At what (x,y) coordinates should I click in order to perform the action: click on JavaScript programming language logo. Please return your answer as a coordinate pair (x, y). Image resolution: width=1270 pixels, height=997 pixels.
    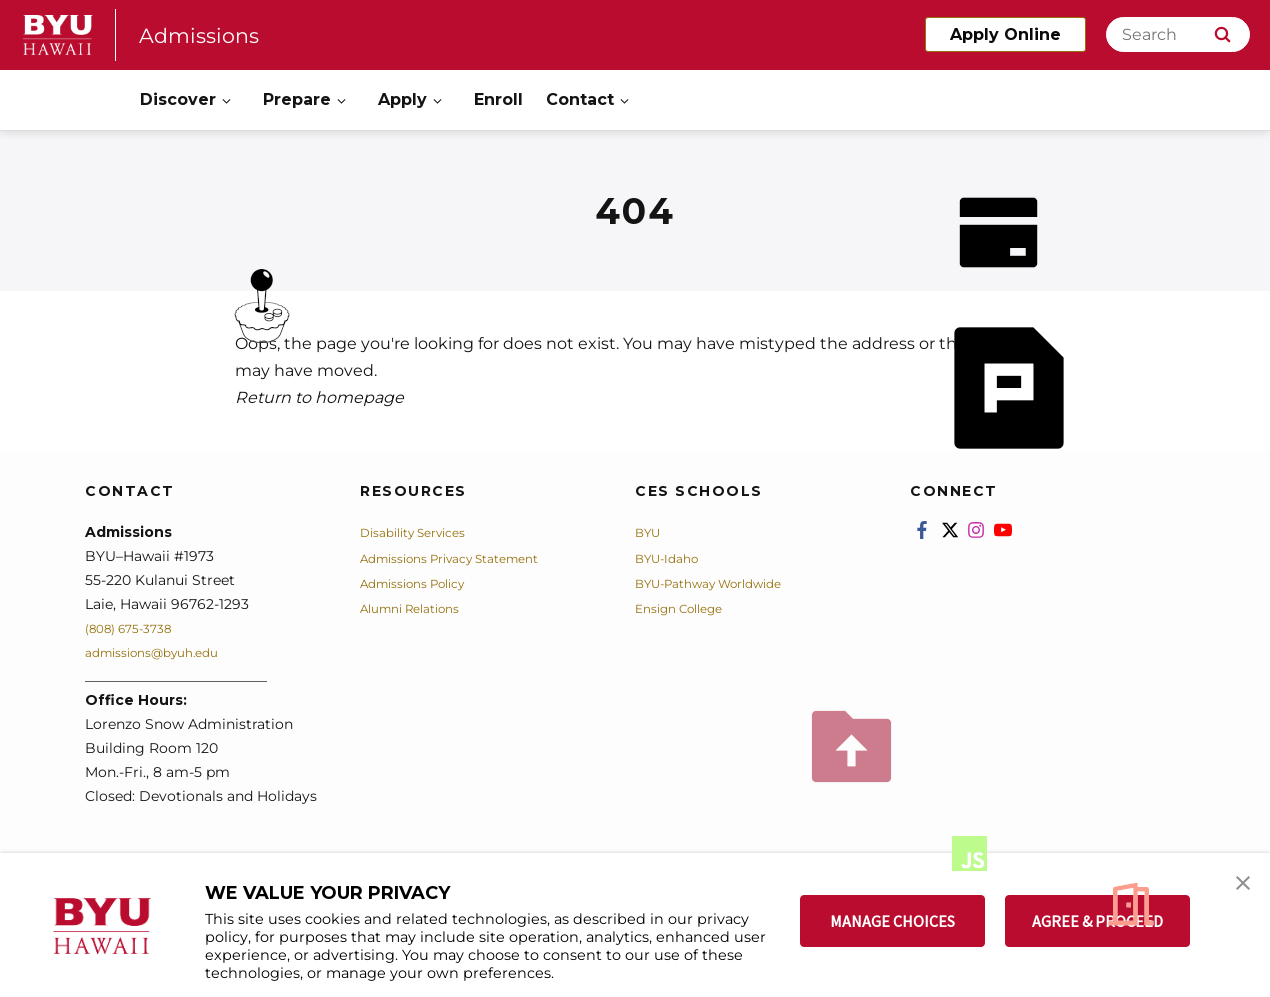
    Looking at the image, I should click on (969, 853).